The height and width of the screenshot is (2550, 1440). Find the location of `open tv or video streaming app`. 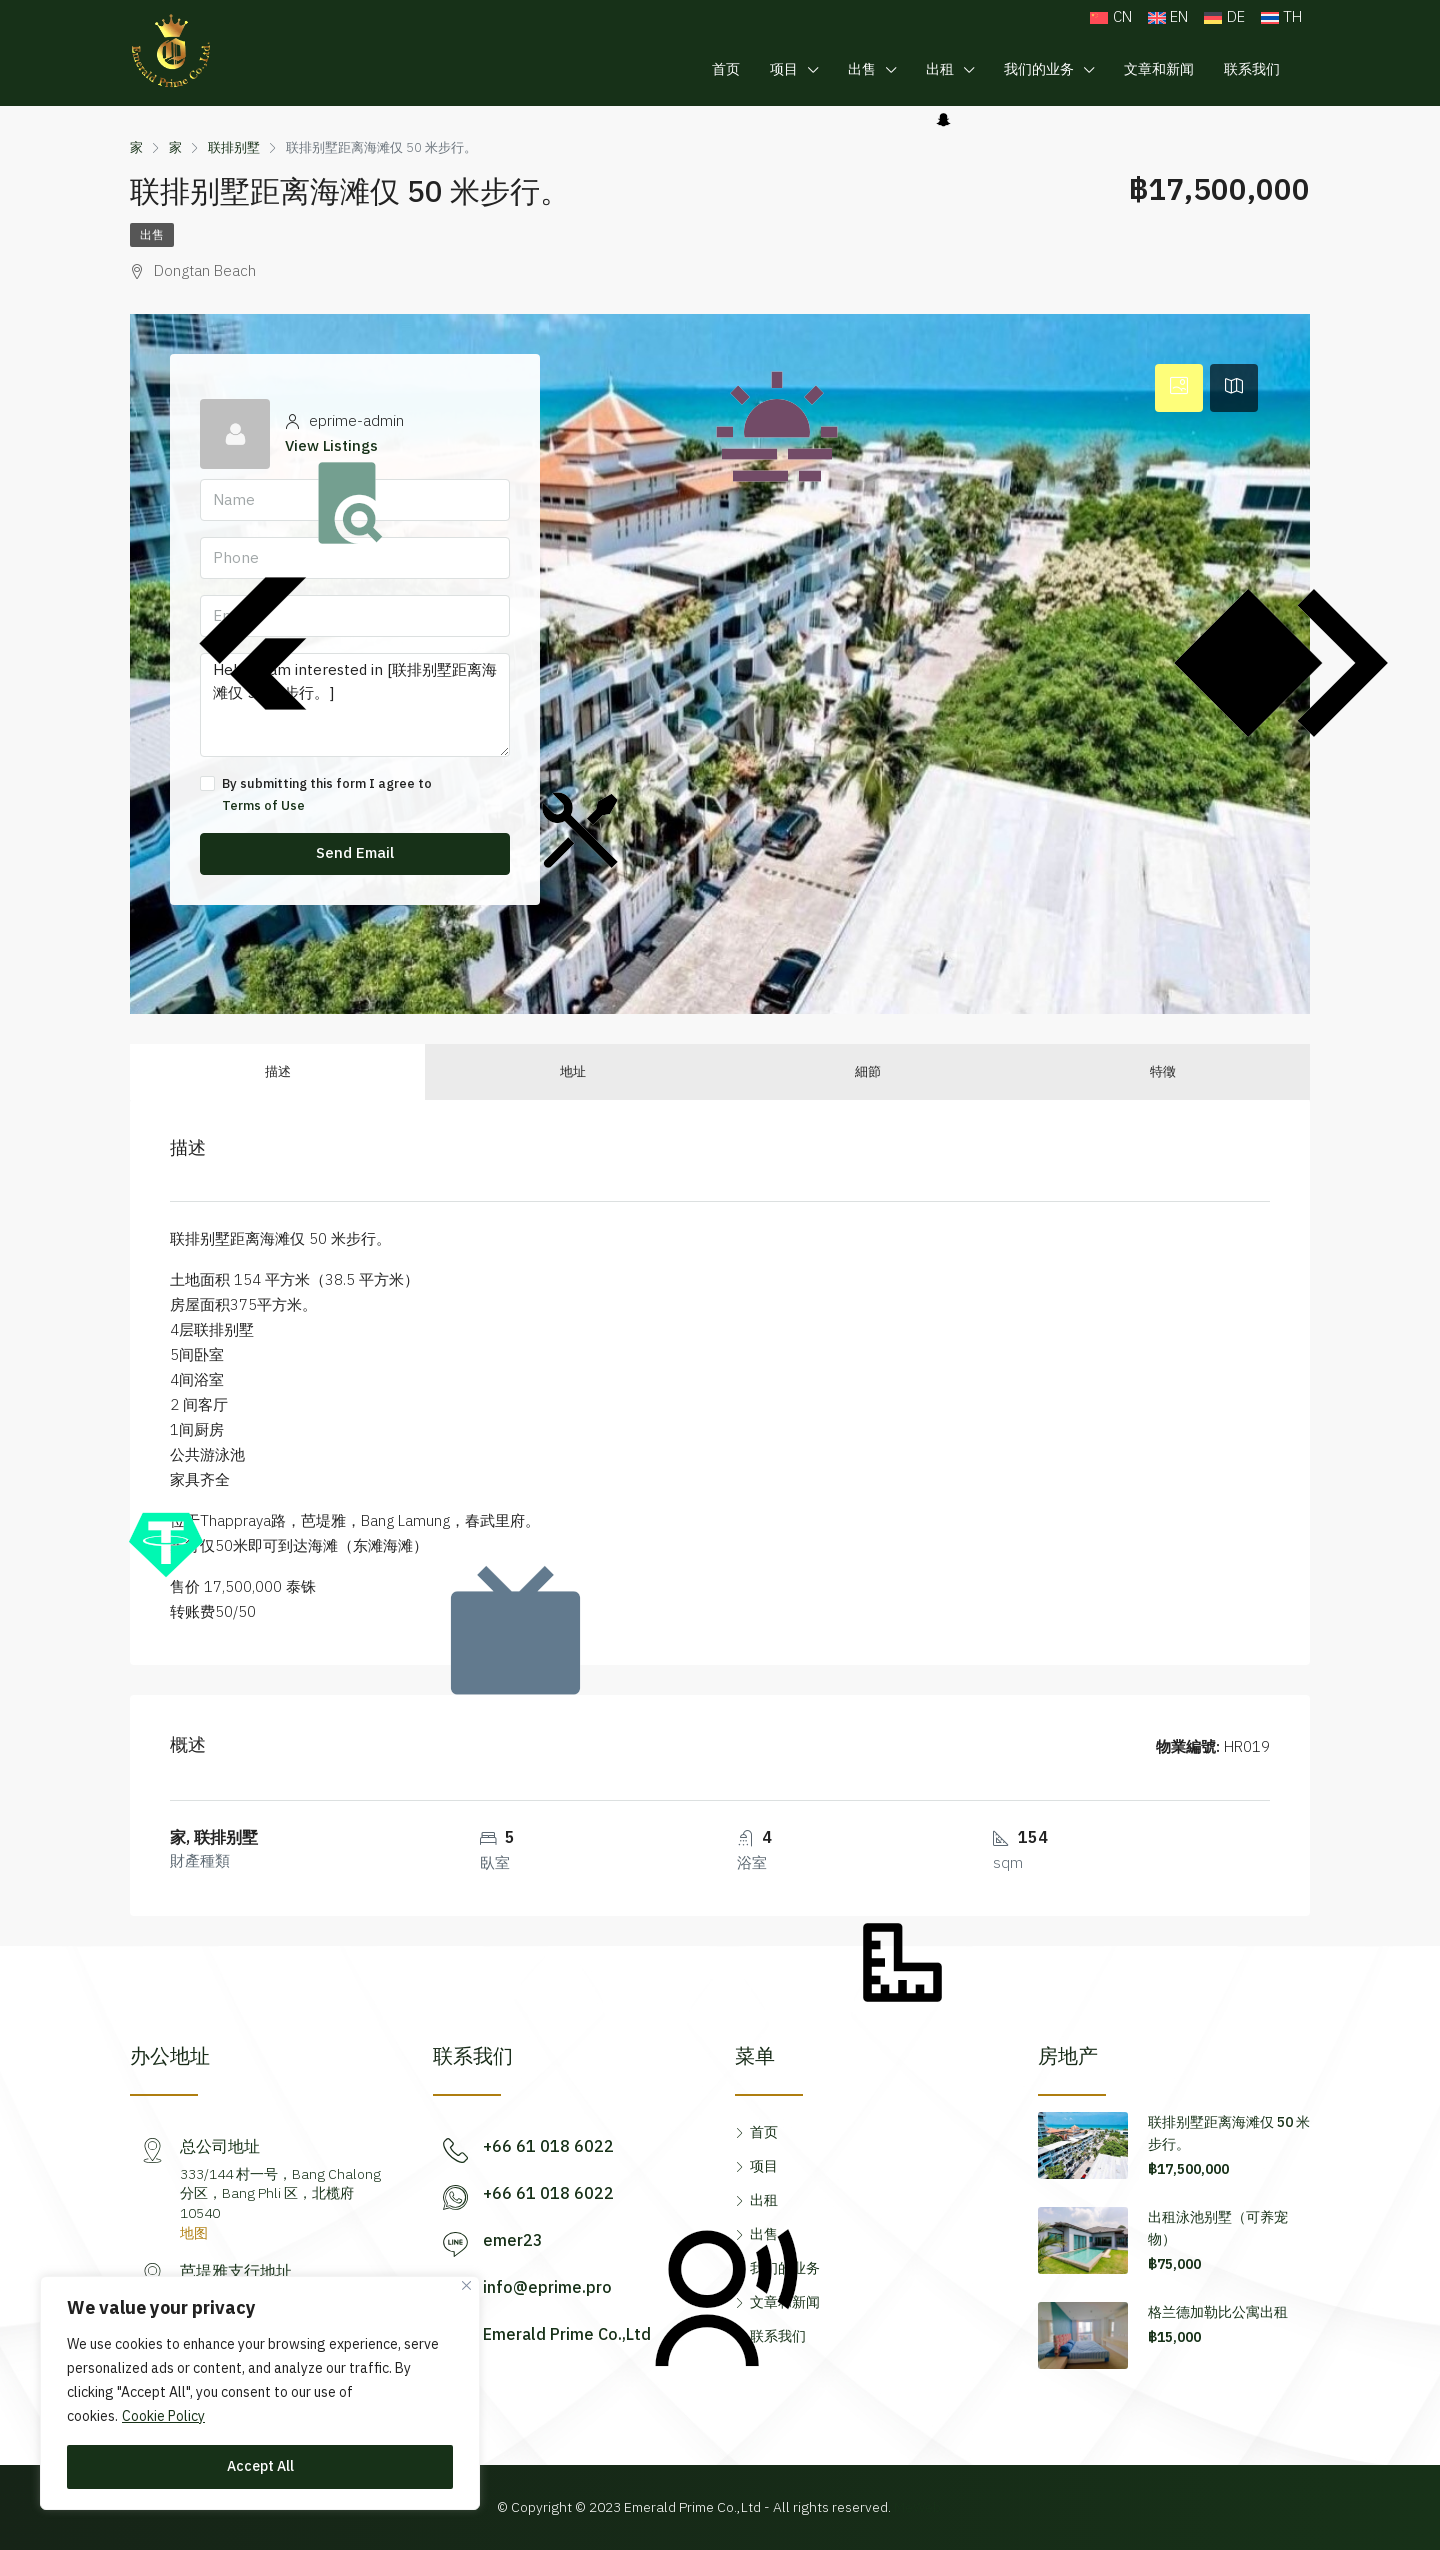

open tv or video streaming app is located at coordinates (515, 1636).